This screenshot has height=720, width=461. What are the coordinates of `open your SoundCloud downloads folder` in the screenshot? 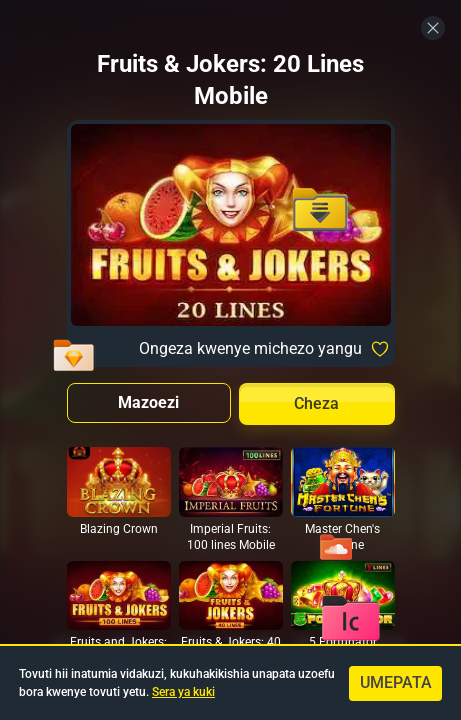 It's located at (336, 548).